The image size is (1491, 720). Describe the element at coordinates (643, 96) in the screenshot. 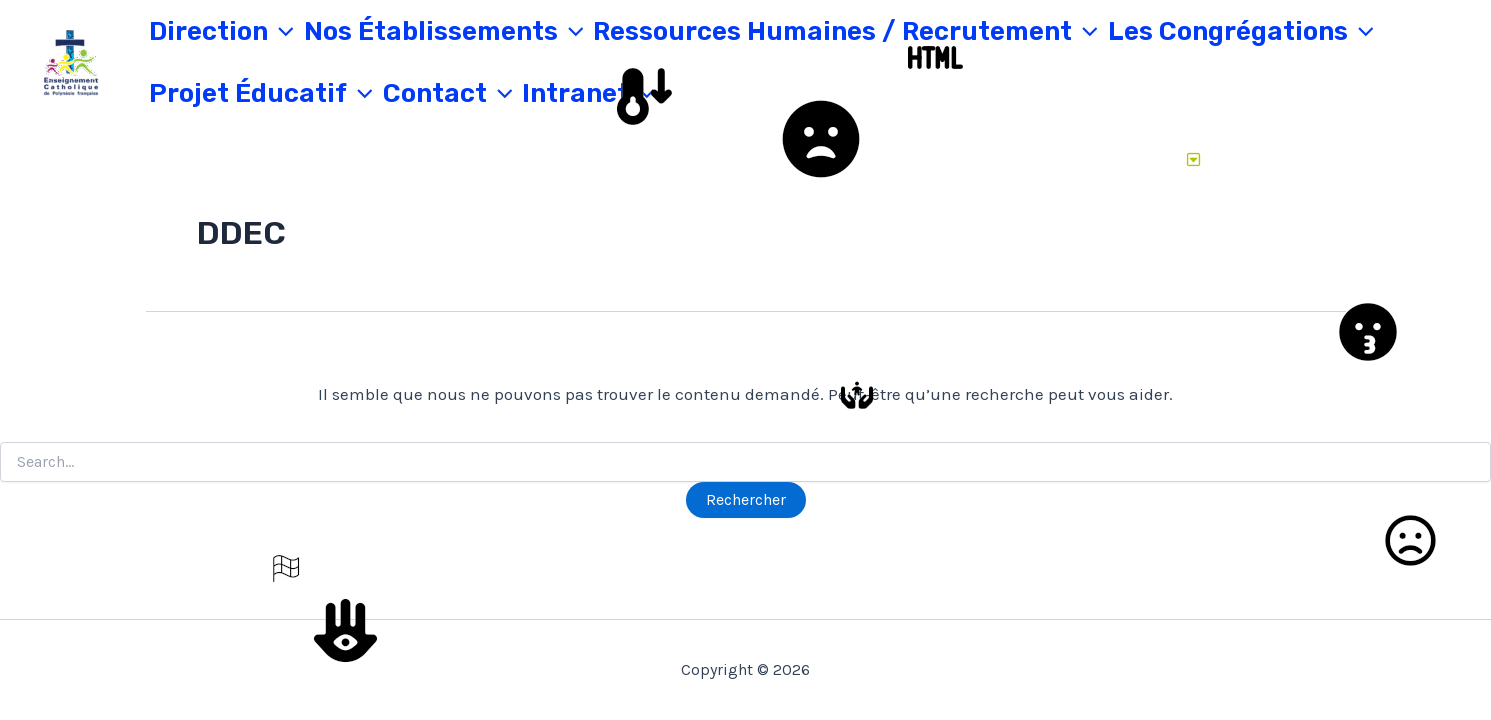

I see `decrease temperature setting` at that location.